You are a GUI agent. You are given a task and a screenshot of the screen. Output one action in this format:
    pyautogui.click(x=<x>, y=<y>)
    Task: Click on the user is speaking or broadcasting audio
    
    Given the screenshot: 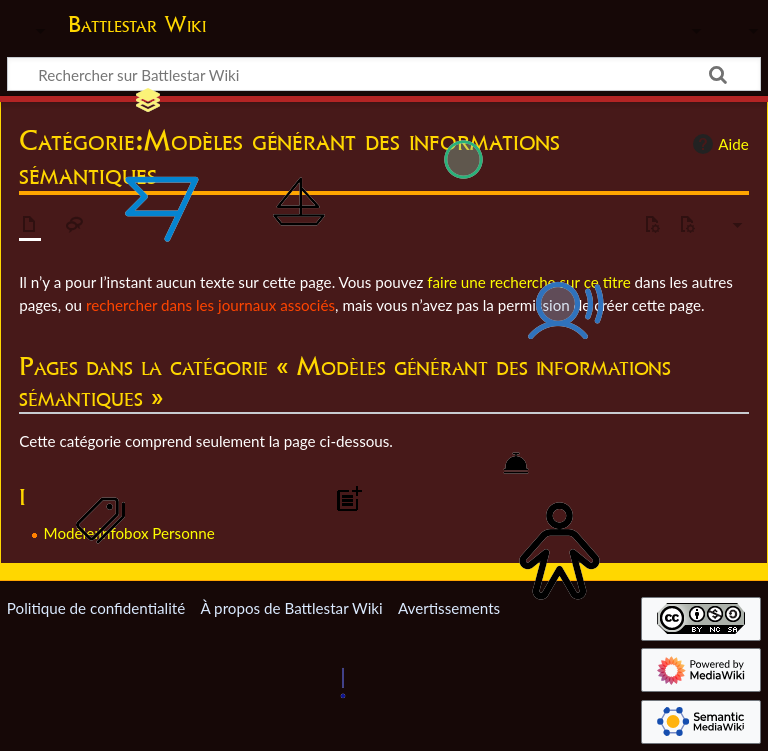 What is the action you would take?
    pyautogui.click(x=564, y=310)
    